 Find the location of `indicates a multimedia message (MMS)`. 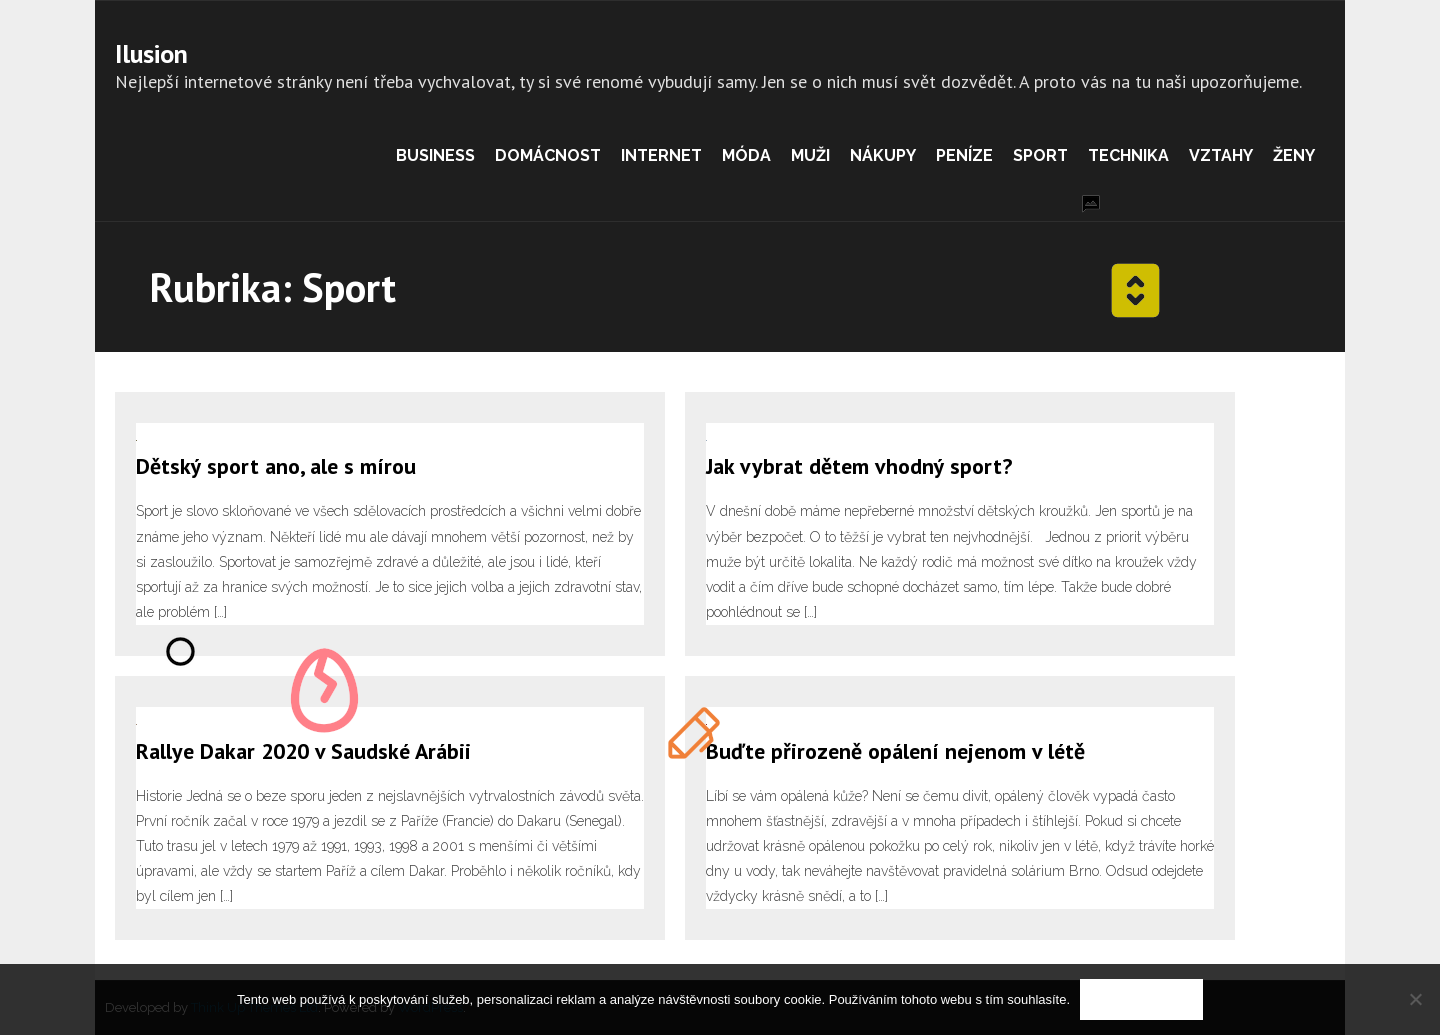

indicates a multimedia message (MMS) is located at coordinates (1091, 204).